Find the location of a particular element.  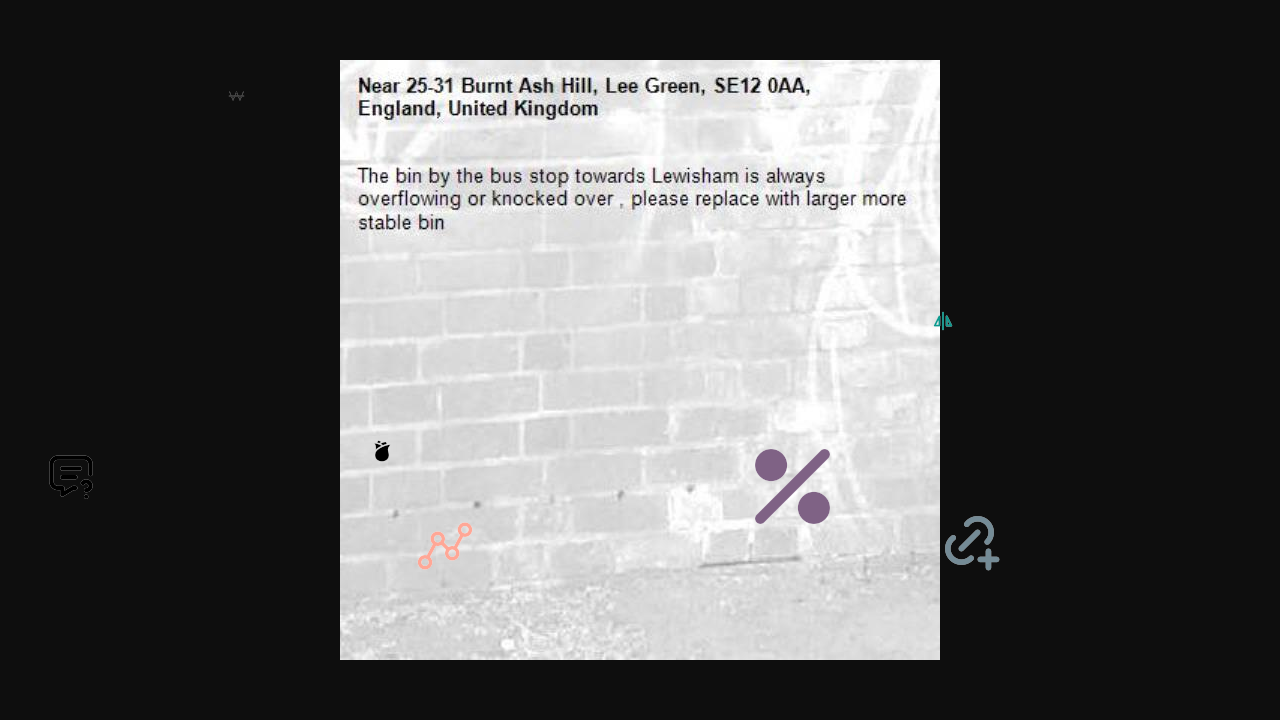

access help or FAQ chat is located at coordinates (71, 475).